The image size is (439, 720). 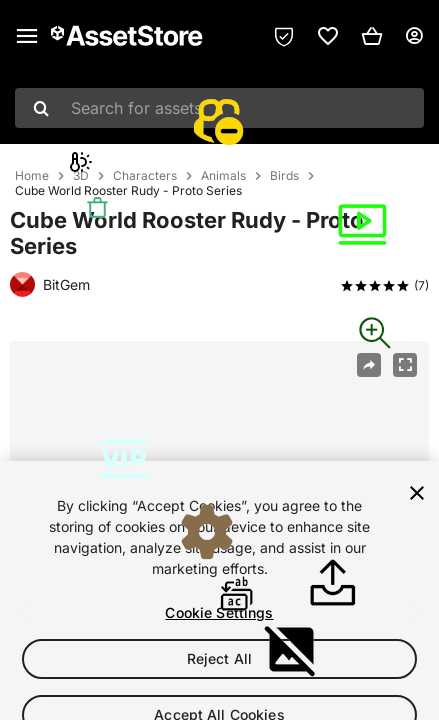 I want to click on access VIP member benefits or status, so click(x=124, y=459).